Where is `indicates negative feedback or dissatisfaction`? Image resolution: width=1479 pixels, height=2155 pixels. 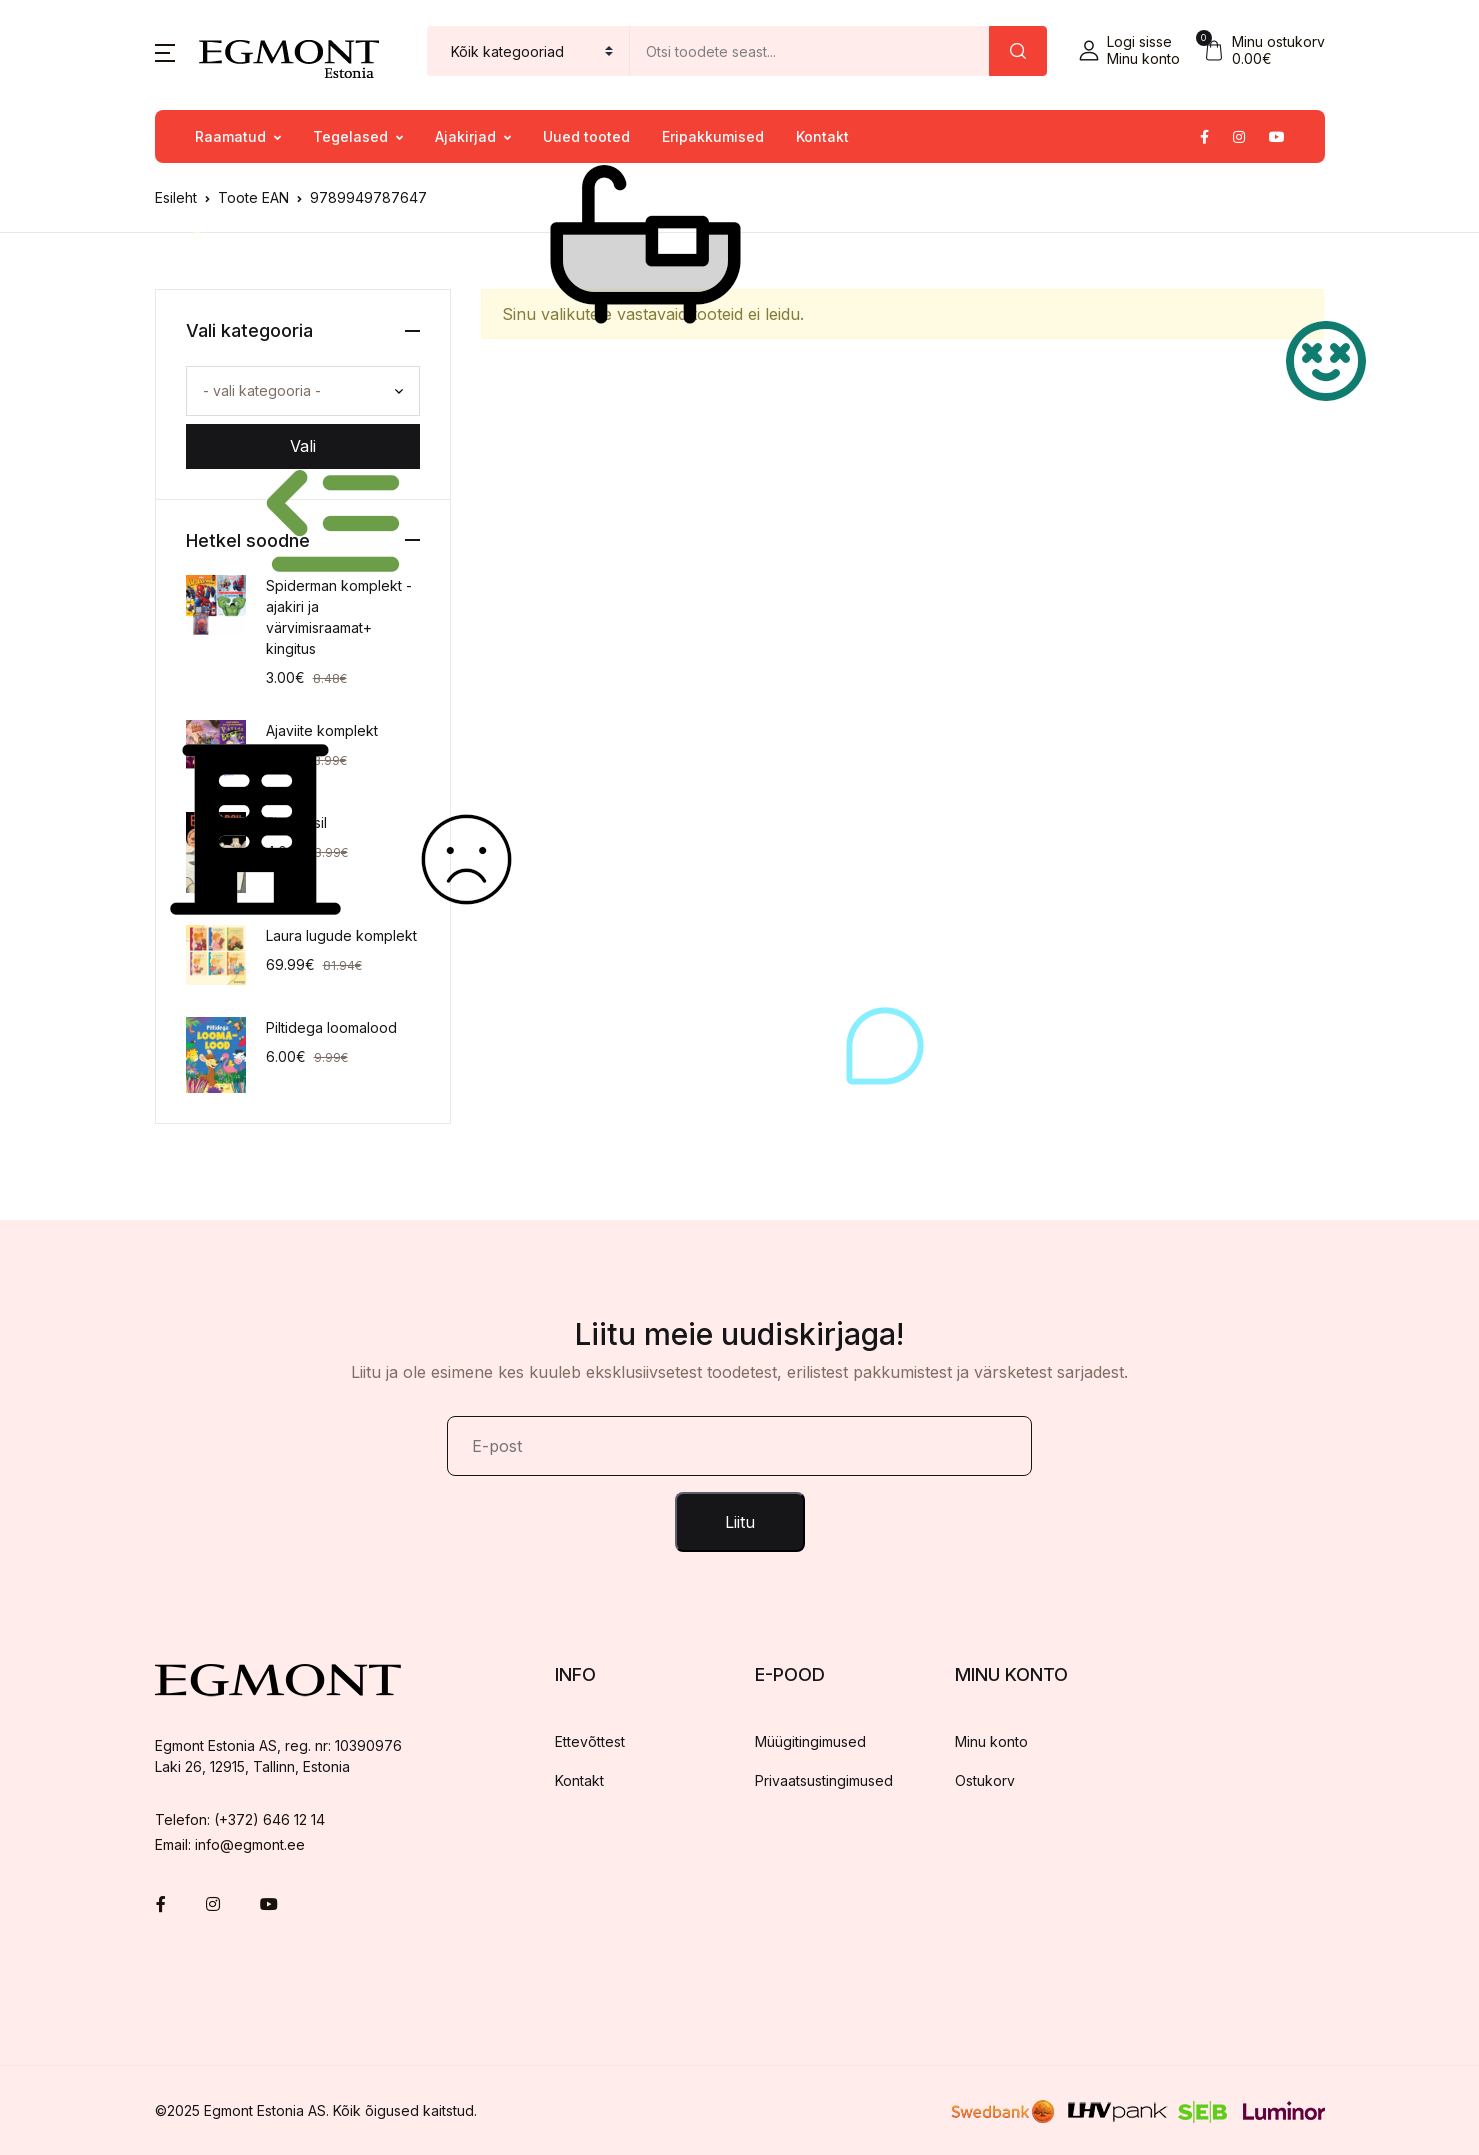 indicates negative feedback or dissatisfaction is located at coordinates (466, 859).